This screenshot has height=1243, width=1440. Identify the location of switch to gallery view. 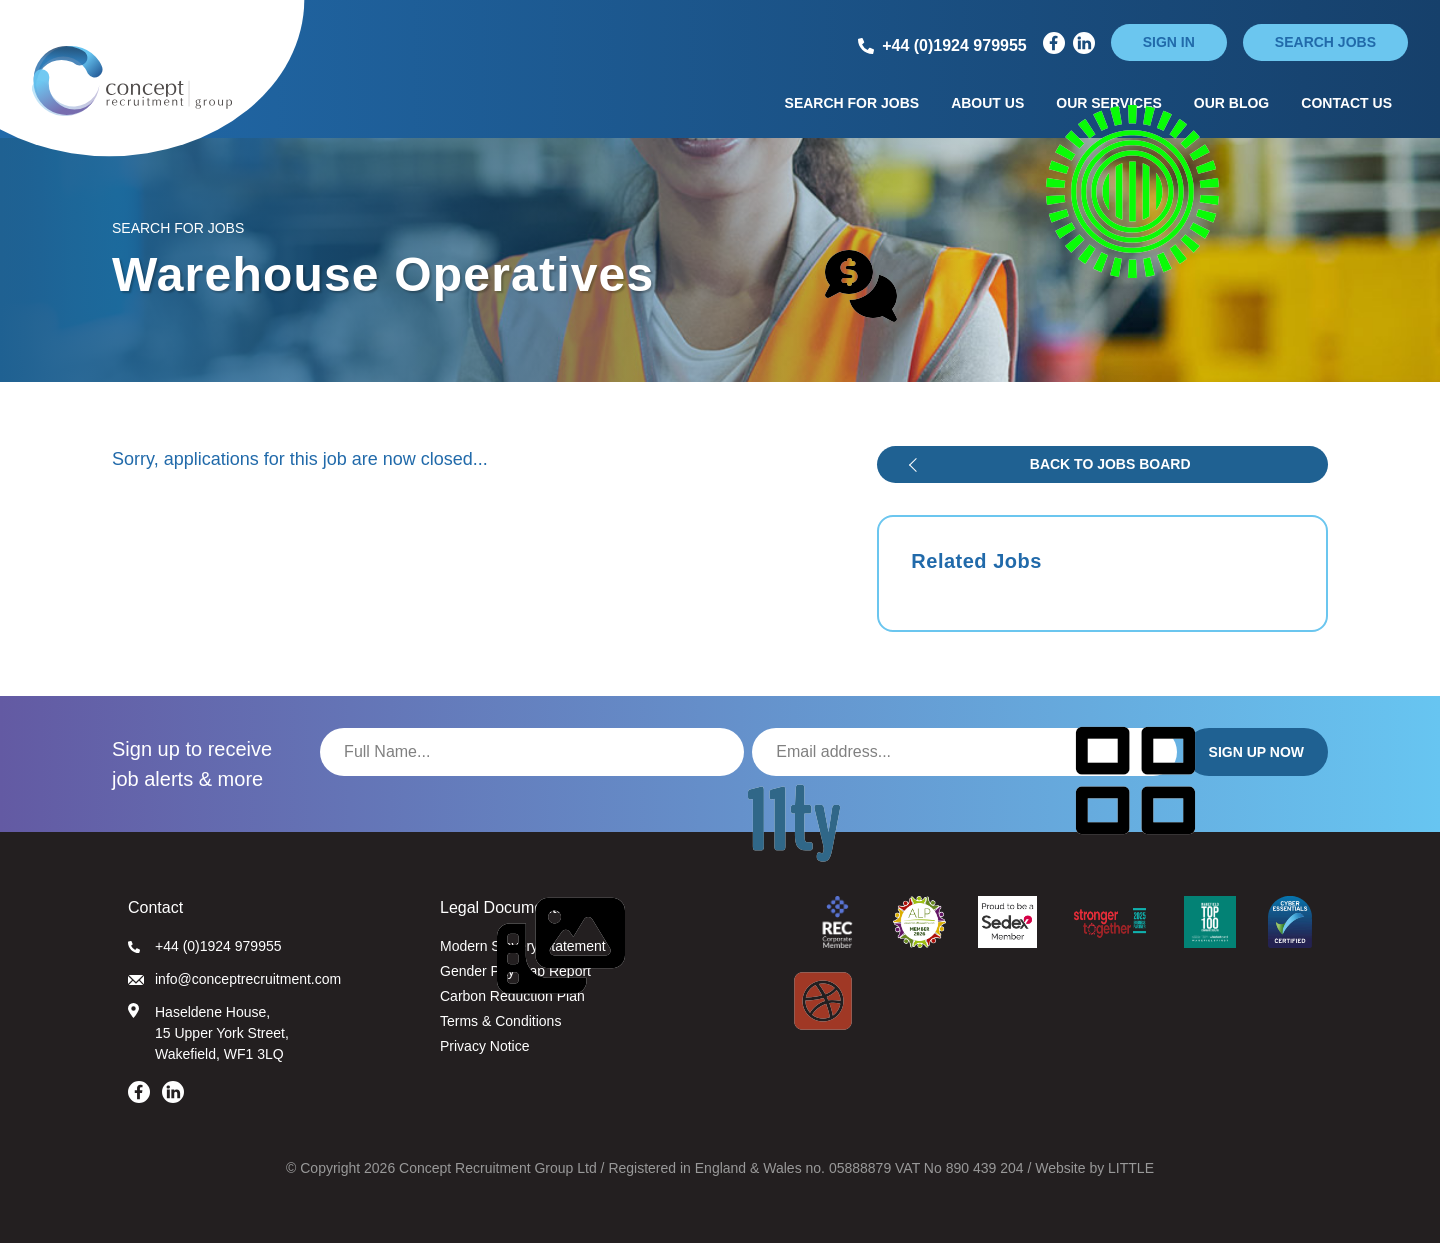
(1135, 780).